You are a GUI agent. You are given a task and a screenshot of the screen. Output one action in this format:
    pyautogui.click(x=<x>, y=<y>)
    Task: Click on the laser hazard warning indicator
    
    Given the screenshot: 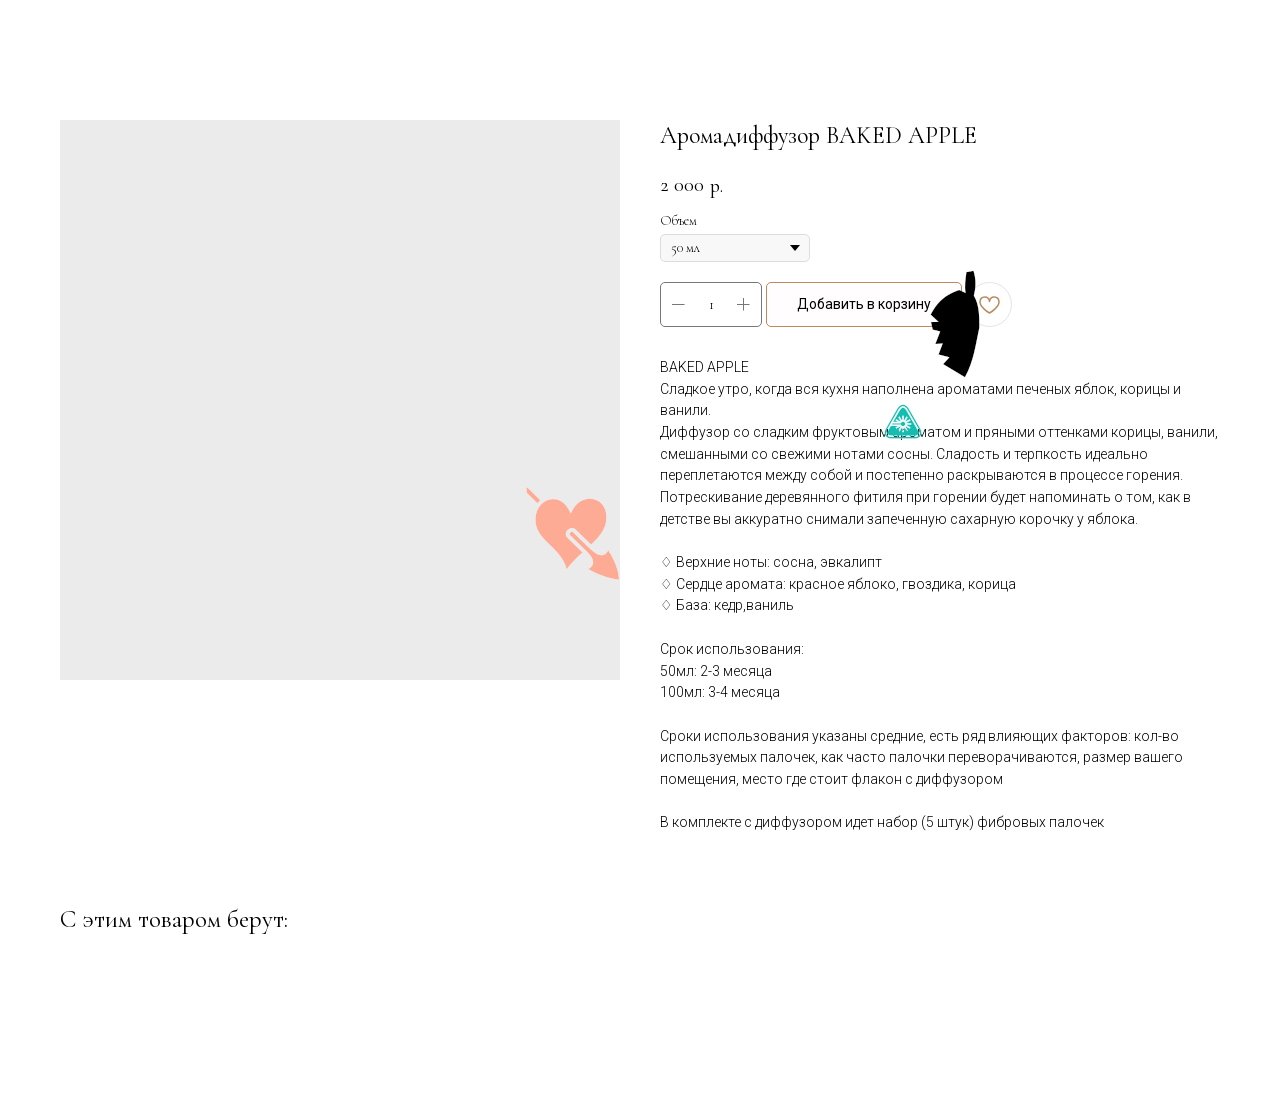 What is the action you would take?
    pyautogui.click(x=903, y=423)
    